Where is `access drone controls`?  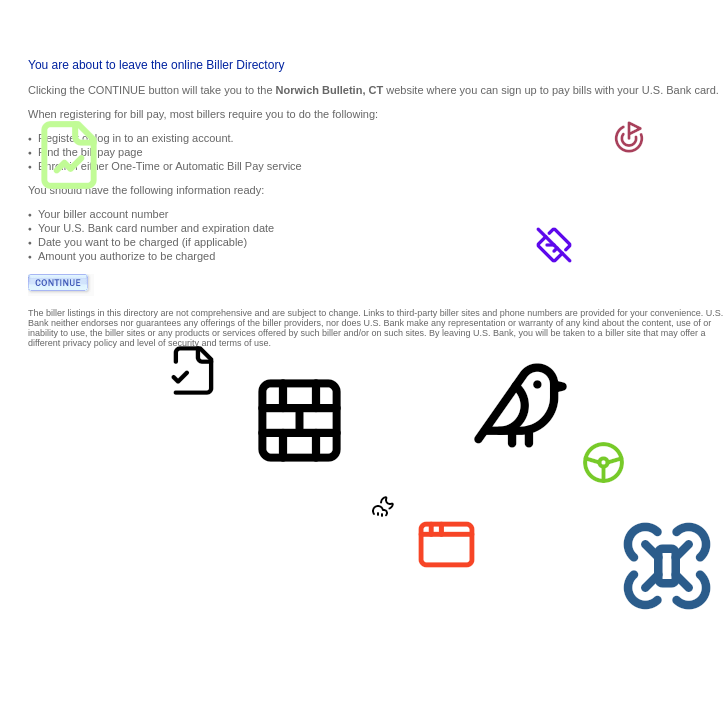
access drone controls is located at coordinates (667, 566).